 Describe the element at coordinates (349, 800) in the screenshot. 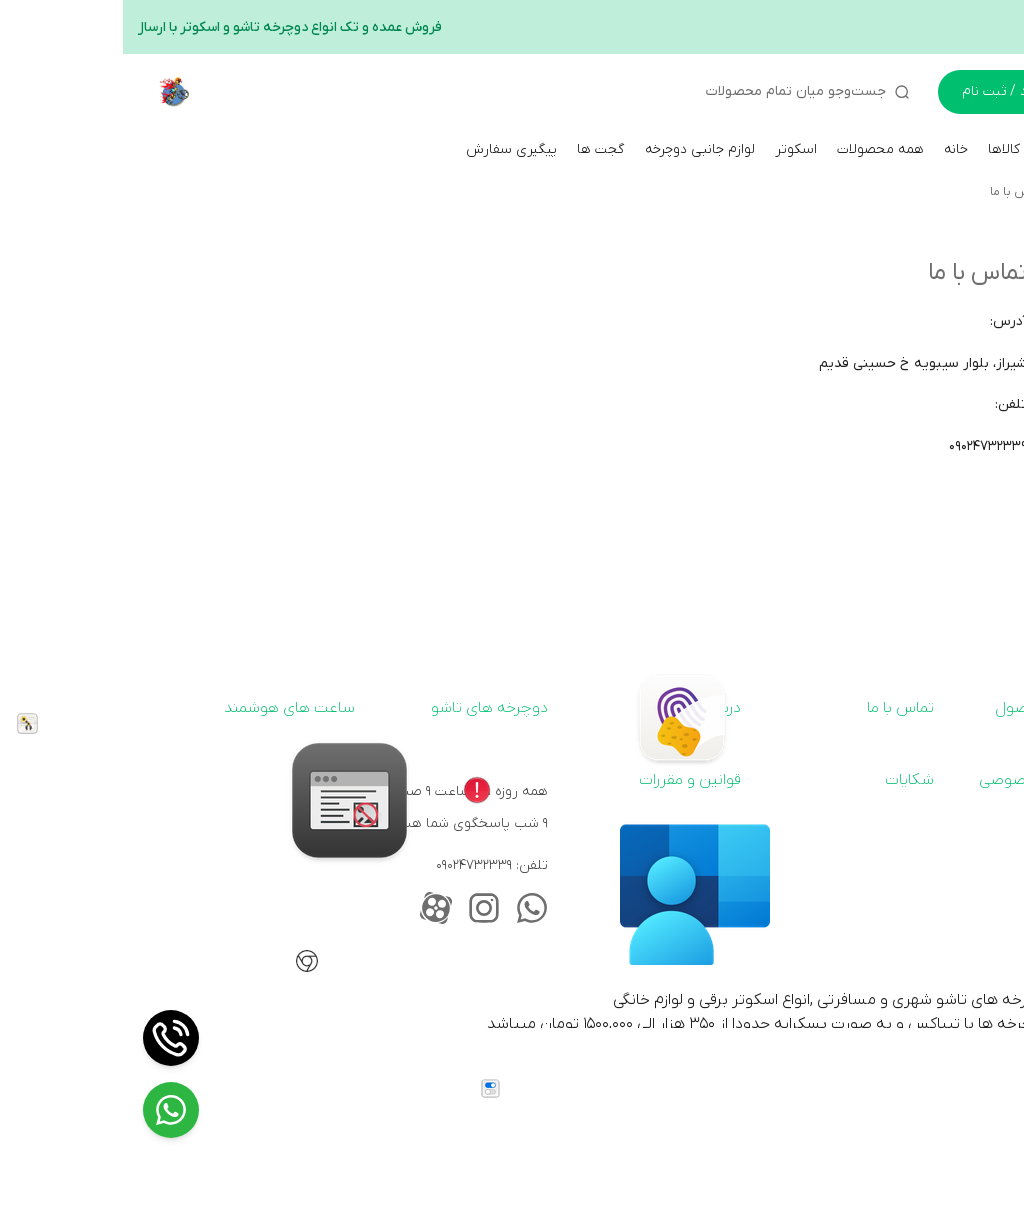

I see `configure ad blocker settings` at that location.